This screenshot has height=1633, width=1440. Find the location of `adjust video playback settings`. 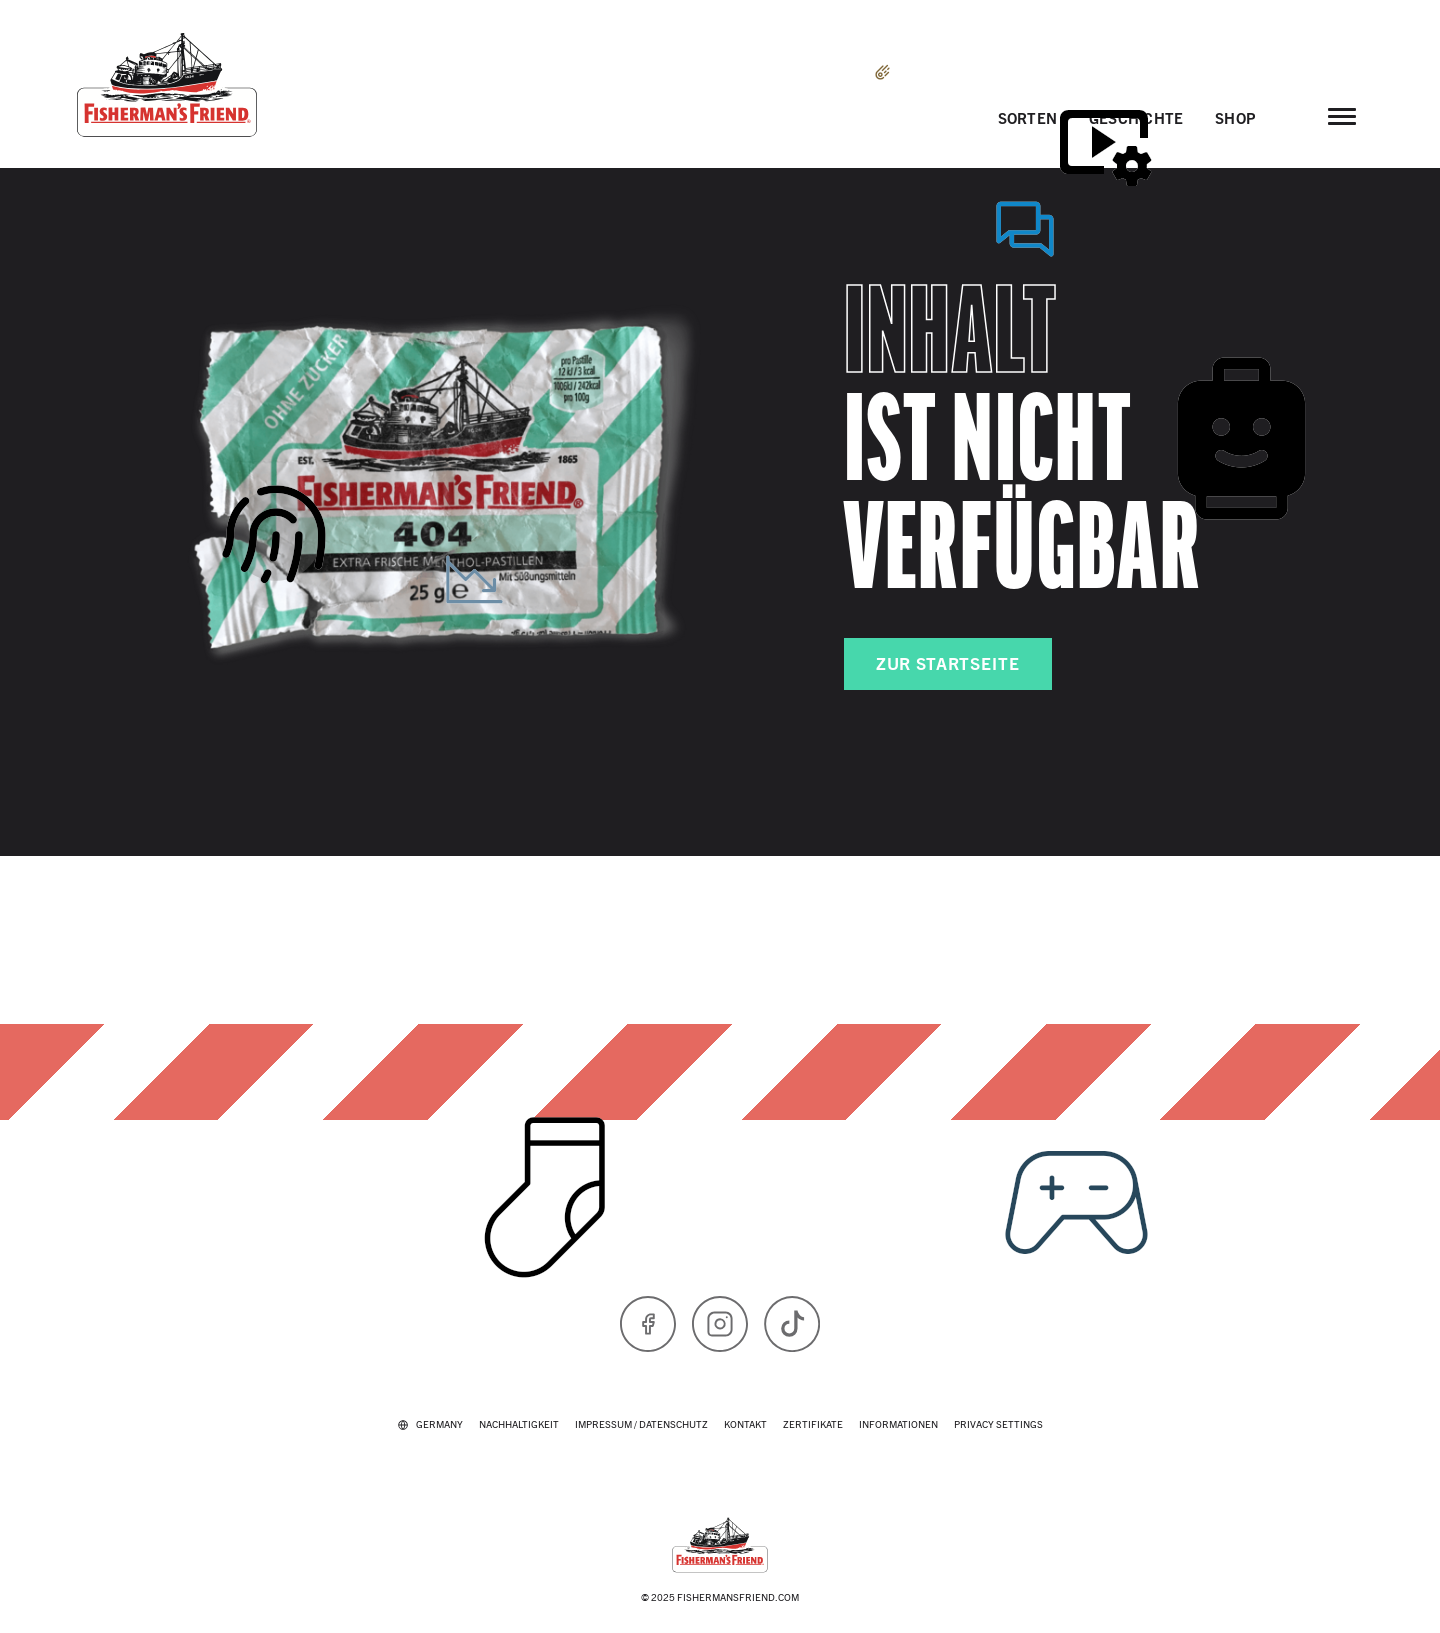

adjust video playback settings is located at coordinates (1104, 142).